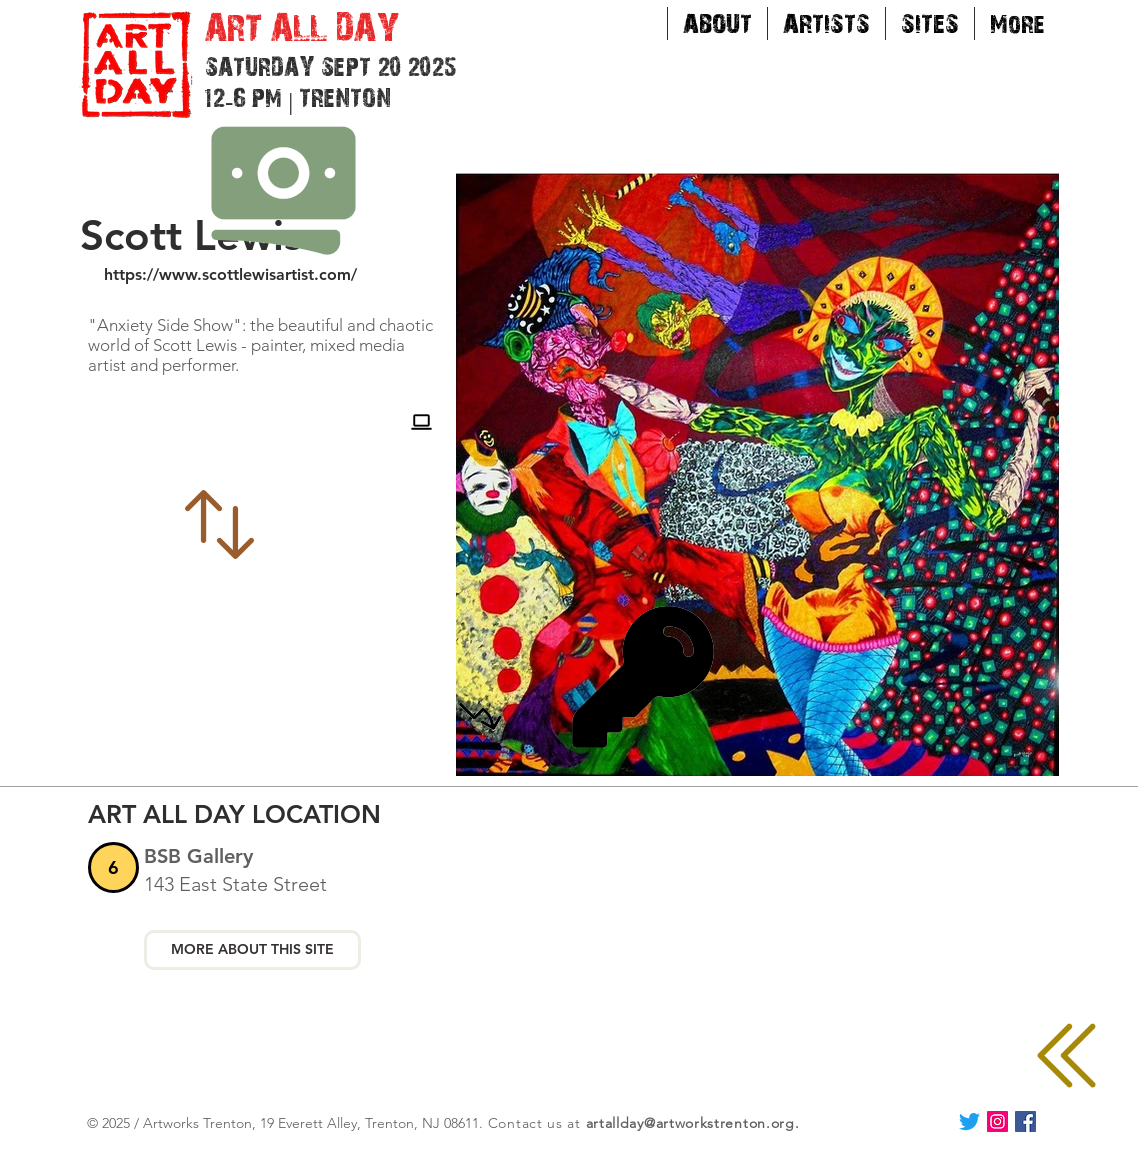 Image resolution: width=1138 pixels, height=1167 pixels. I want to click on indicates a declining trend or decreasing value, so click(480, 716).